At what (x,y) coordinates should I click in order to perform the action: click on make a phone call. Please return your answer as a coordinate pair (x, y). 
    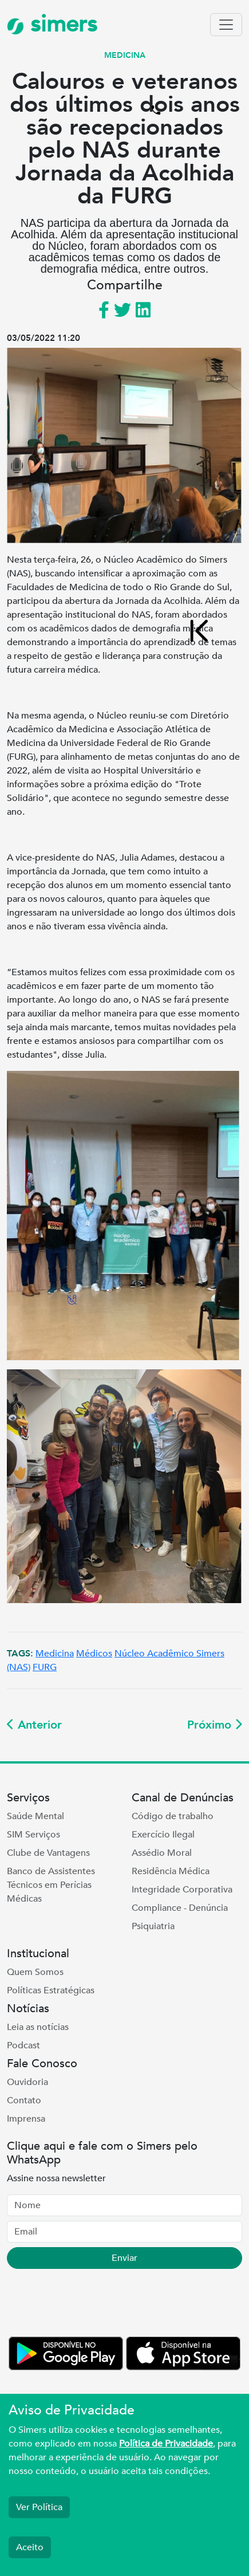
    Looking at the image, I should click on (156, 110).